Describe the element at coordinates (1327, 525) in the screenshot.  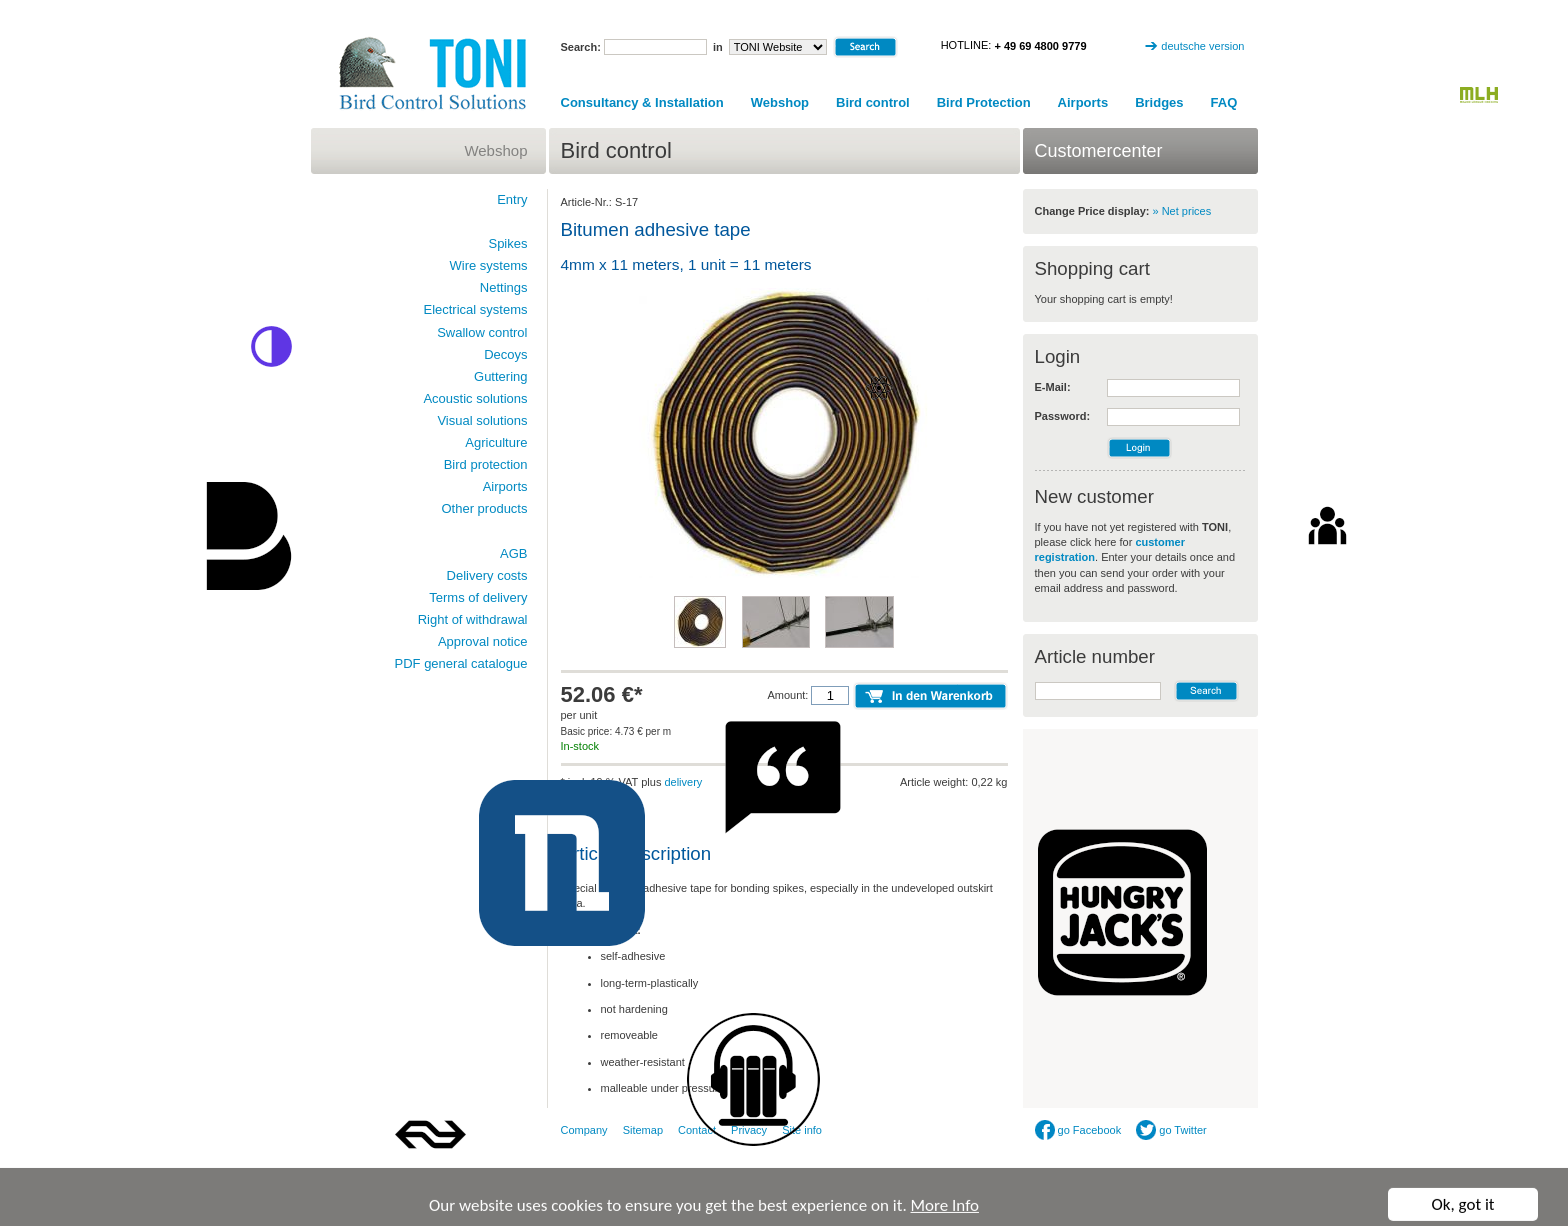
I see `view team members` at that location.